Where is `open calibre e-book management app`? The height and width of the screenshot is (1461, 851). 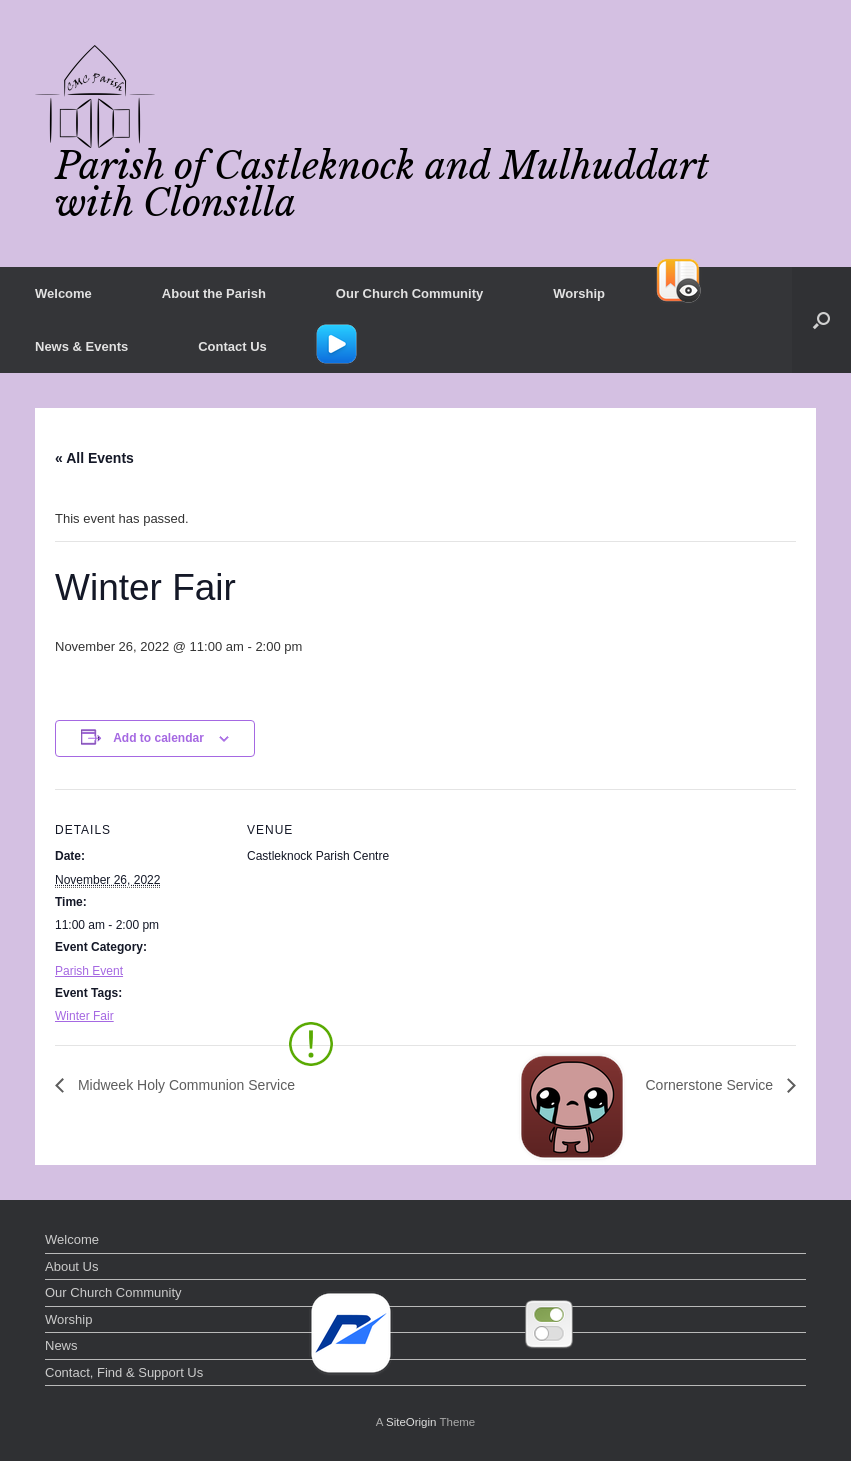 open calibre e-book management app is located at coordinates (678, 280).